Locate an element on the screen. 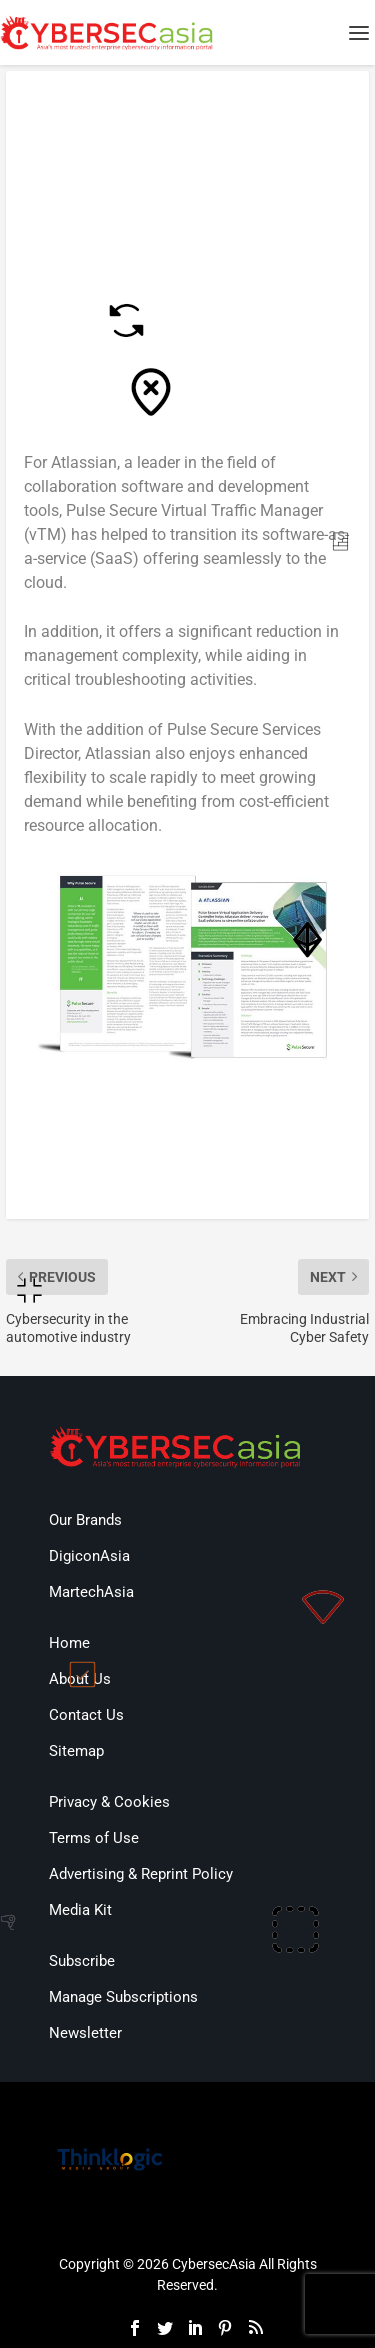 This screenshot has width=375, height=2348. ethereum cryptocurrency symbol is located at coordinates (307, 939).